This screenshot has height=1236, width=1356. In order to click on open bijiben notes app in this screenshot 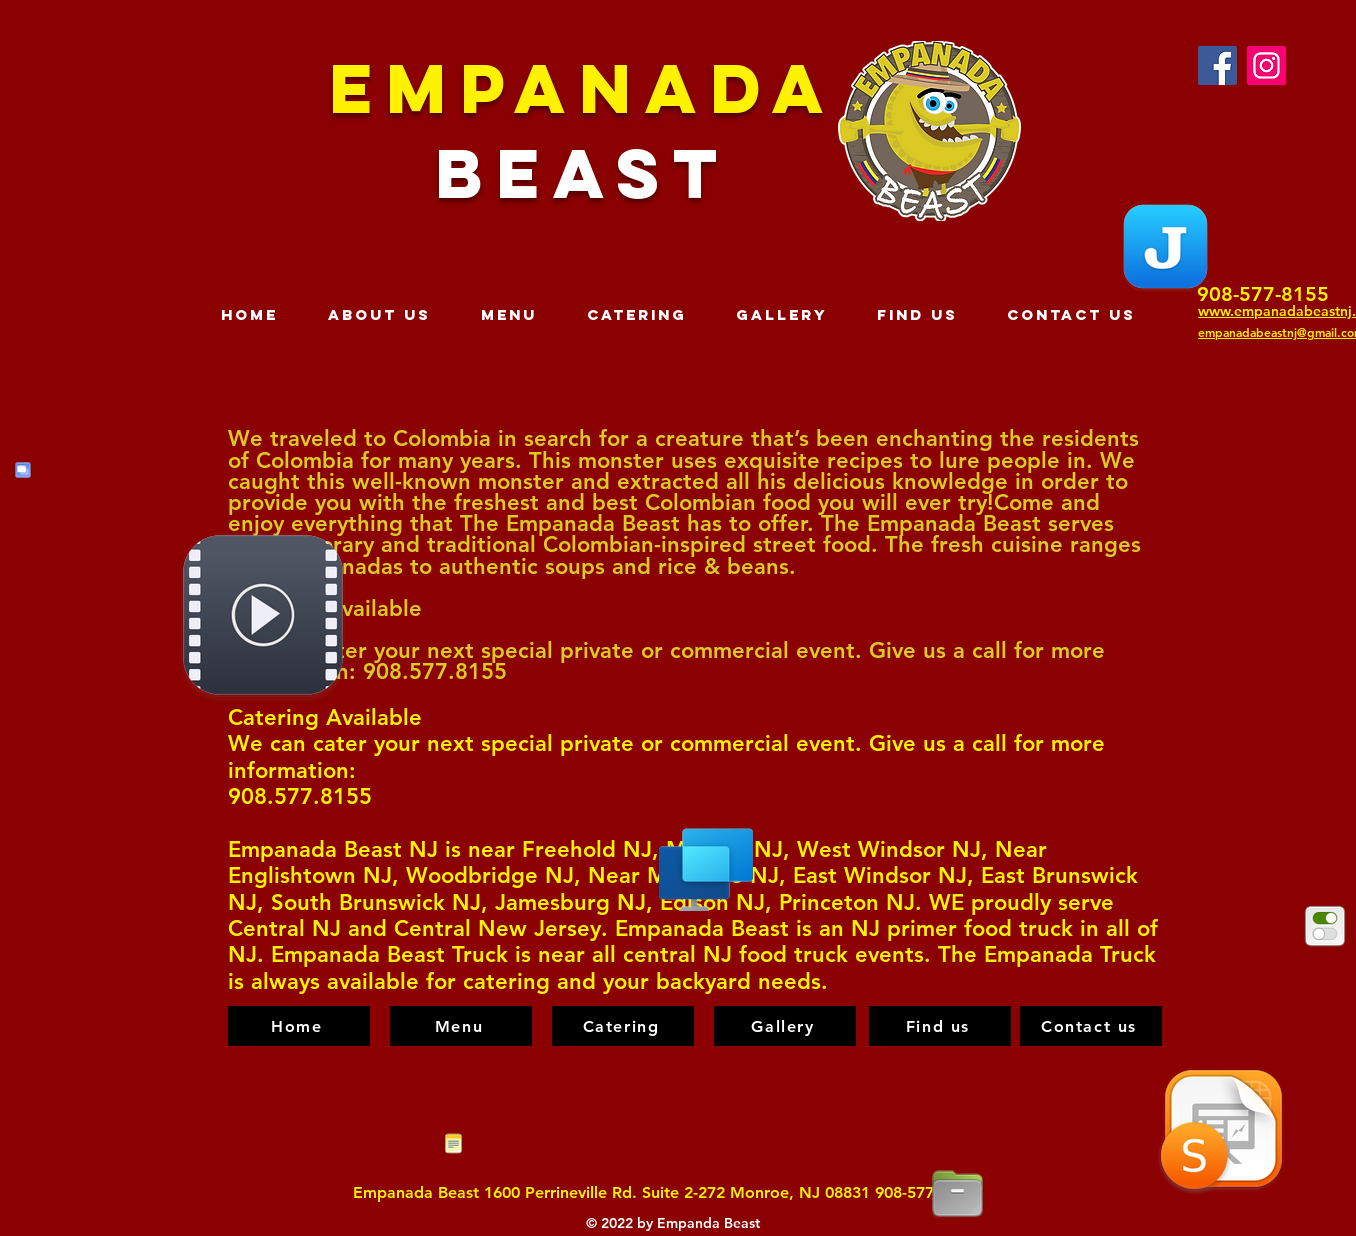, I will do `click(453, 1143)`.